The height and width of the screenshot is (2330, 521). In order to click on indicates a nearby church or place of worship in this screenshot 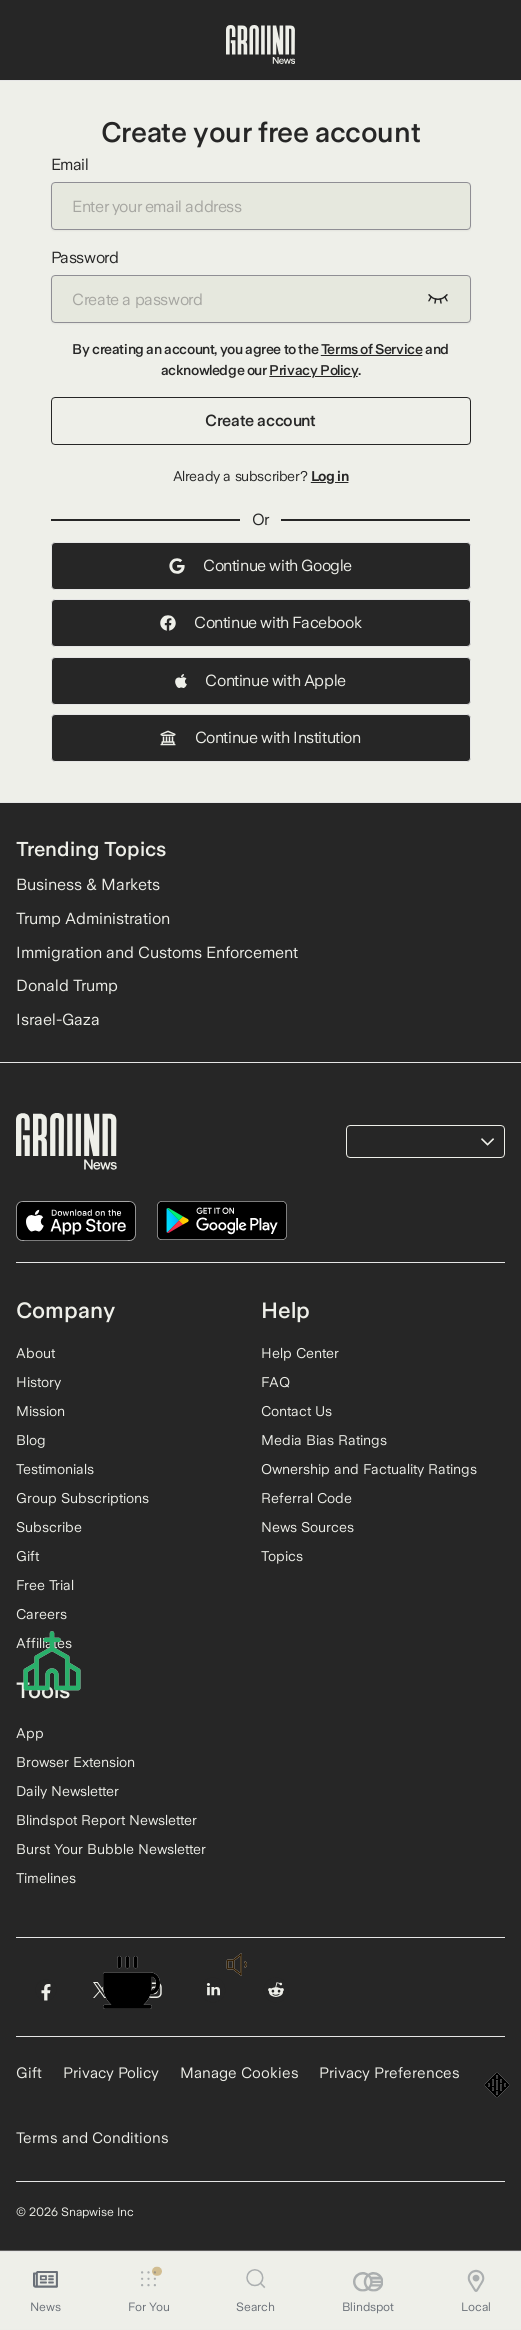, I will do `click(52, 1664)`.